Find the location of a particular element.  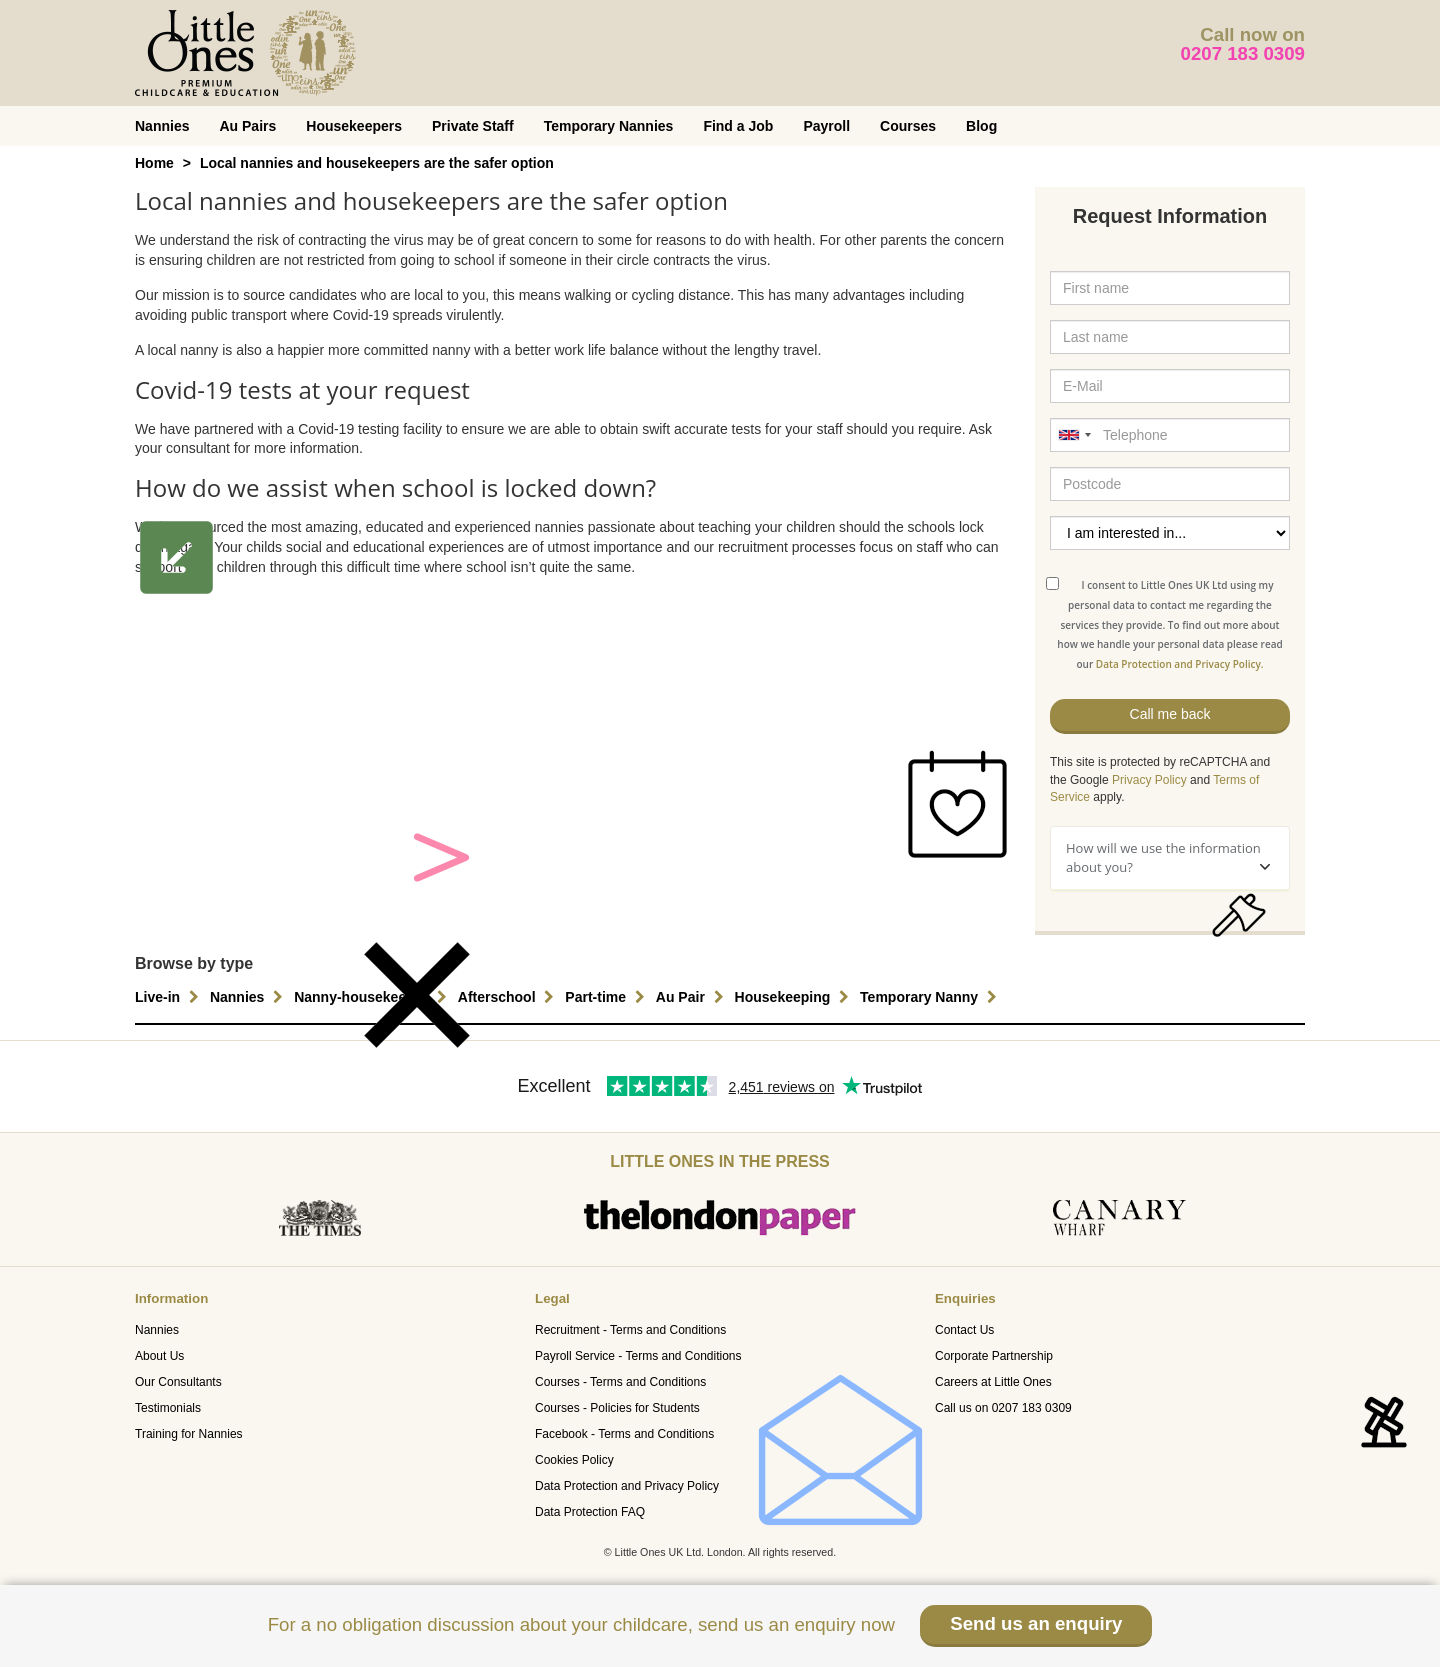

view an opened or read email is located at coordinates (840, 1456).